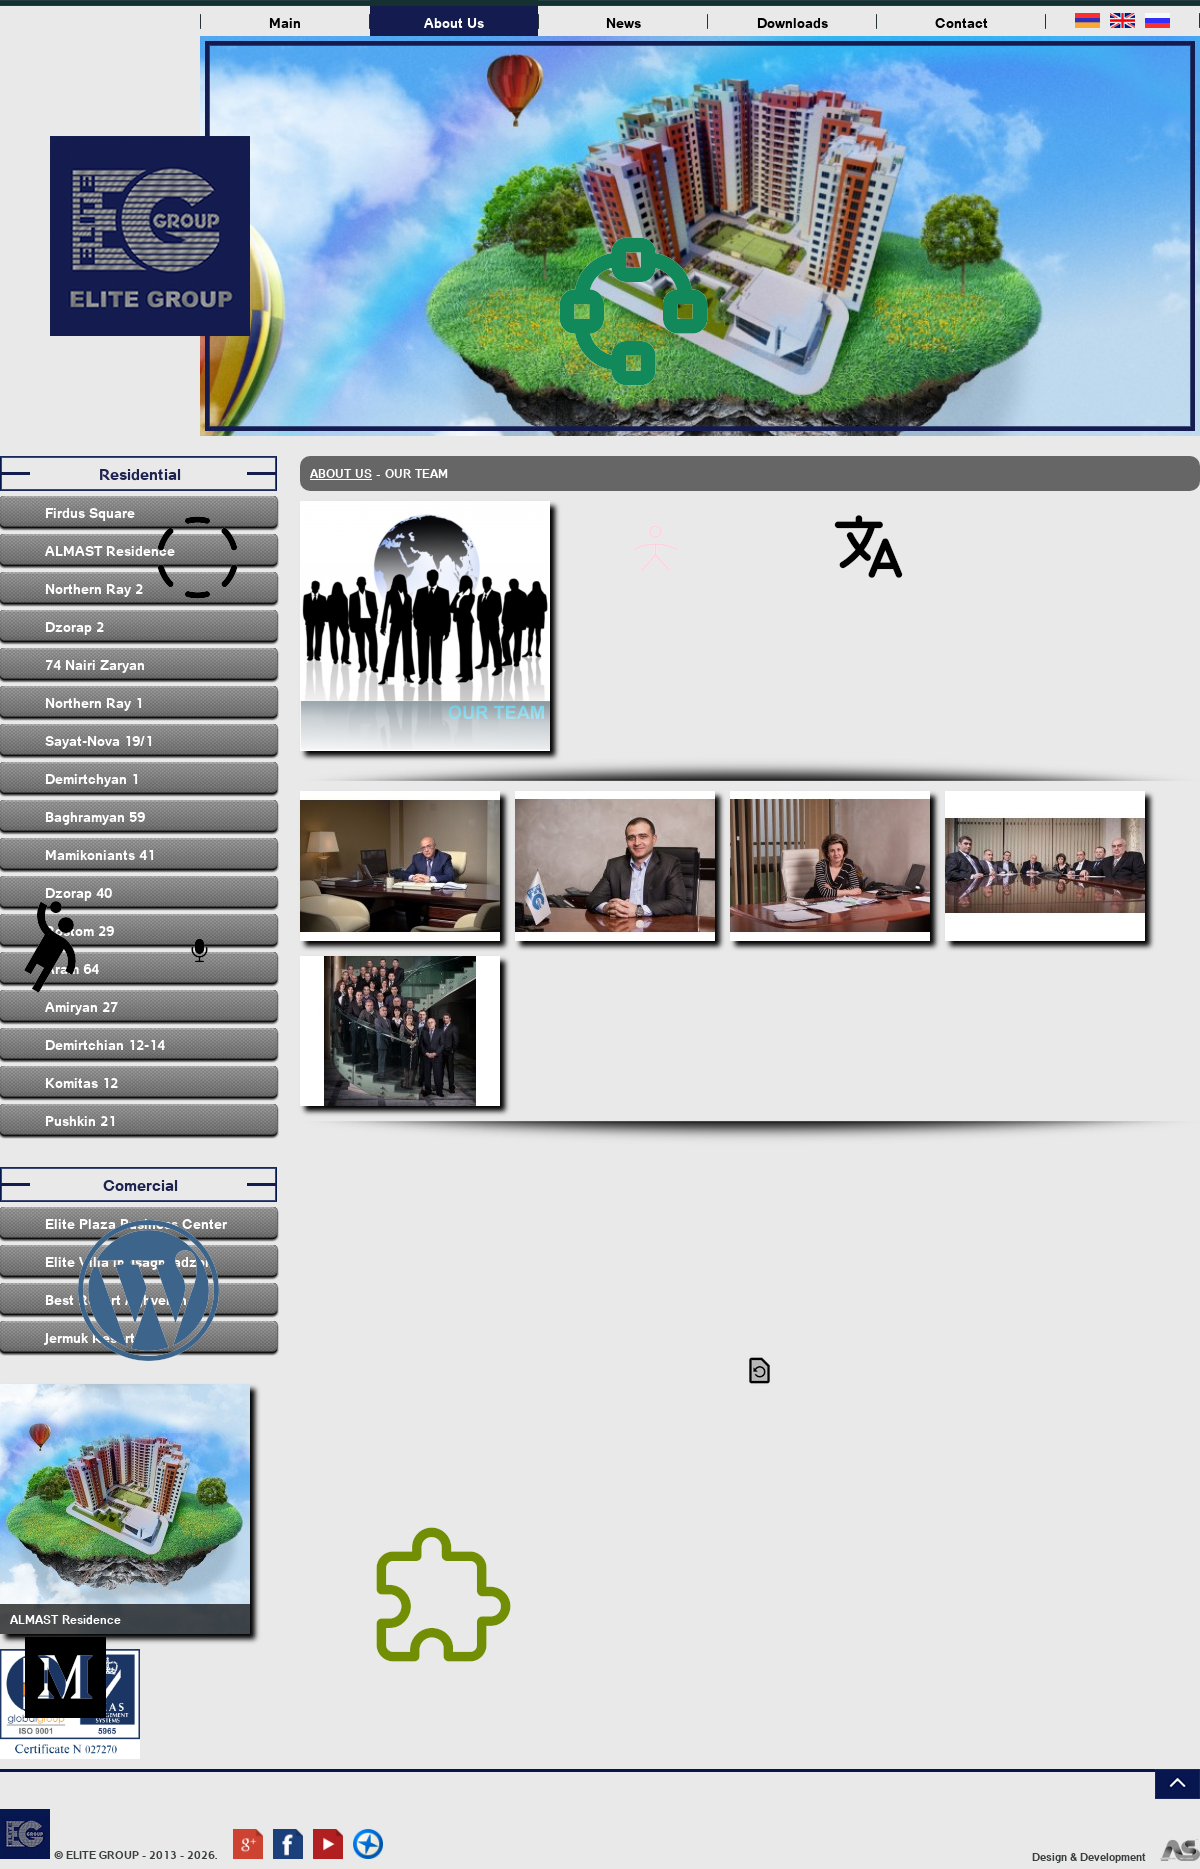 This screenshot has width=1200, height=1869. I want to click on change language settings, so click(868, 546).